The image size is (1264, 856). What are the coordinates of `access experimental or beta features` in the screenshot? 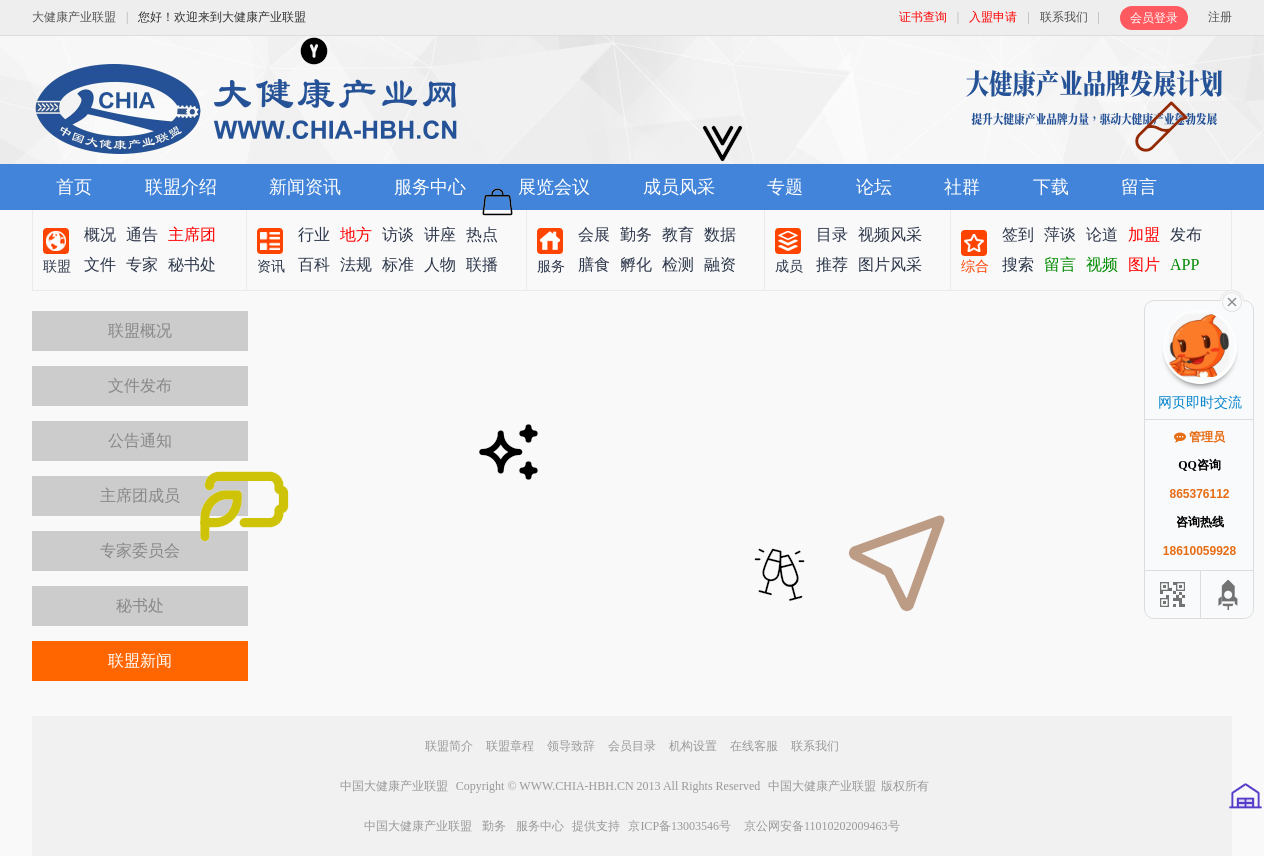 It's located at (1160, 126).